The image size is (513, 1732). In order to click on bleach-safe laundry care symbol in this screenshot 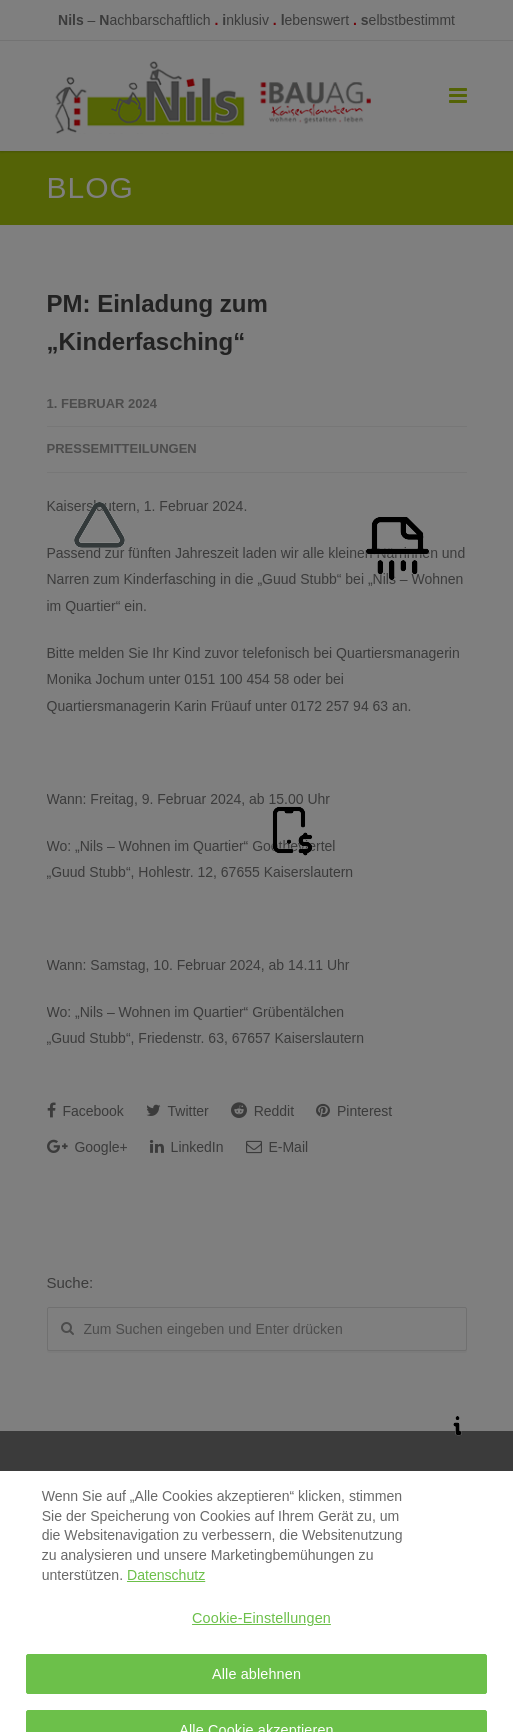, I will do `click(99, 527)`.